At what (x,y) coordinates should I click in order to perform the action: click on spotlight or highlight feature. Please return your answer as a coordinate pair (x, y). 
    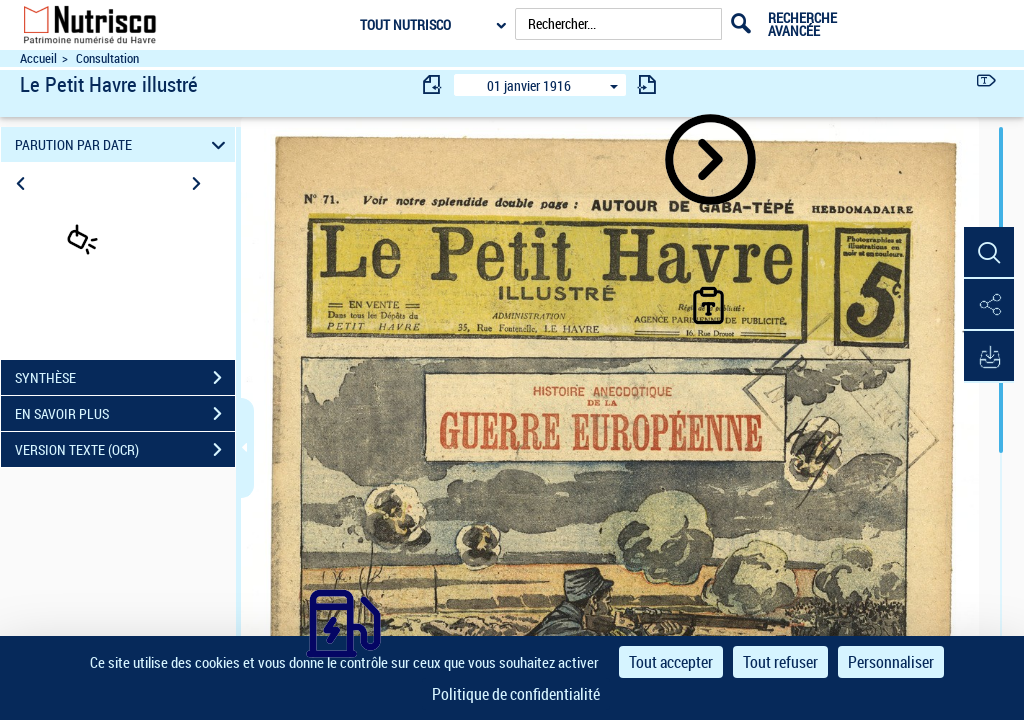
    Looking at the image, I should click on (82, 239).